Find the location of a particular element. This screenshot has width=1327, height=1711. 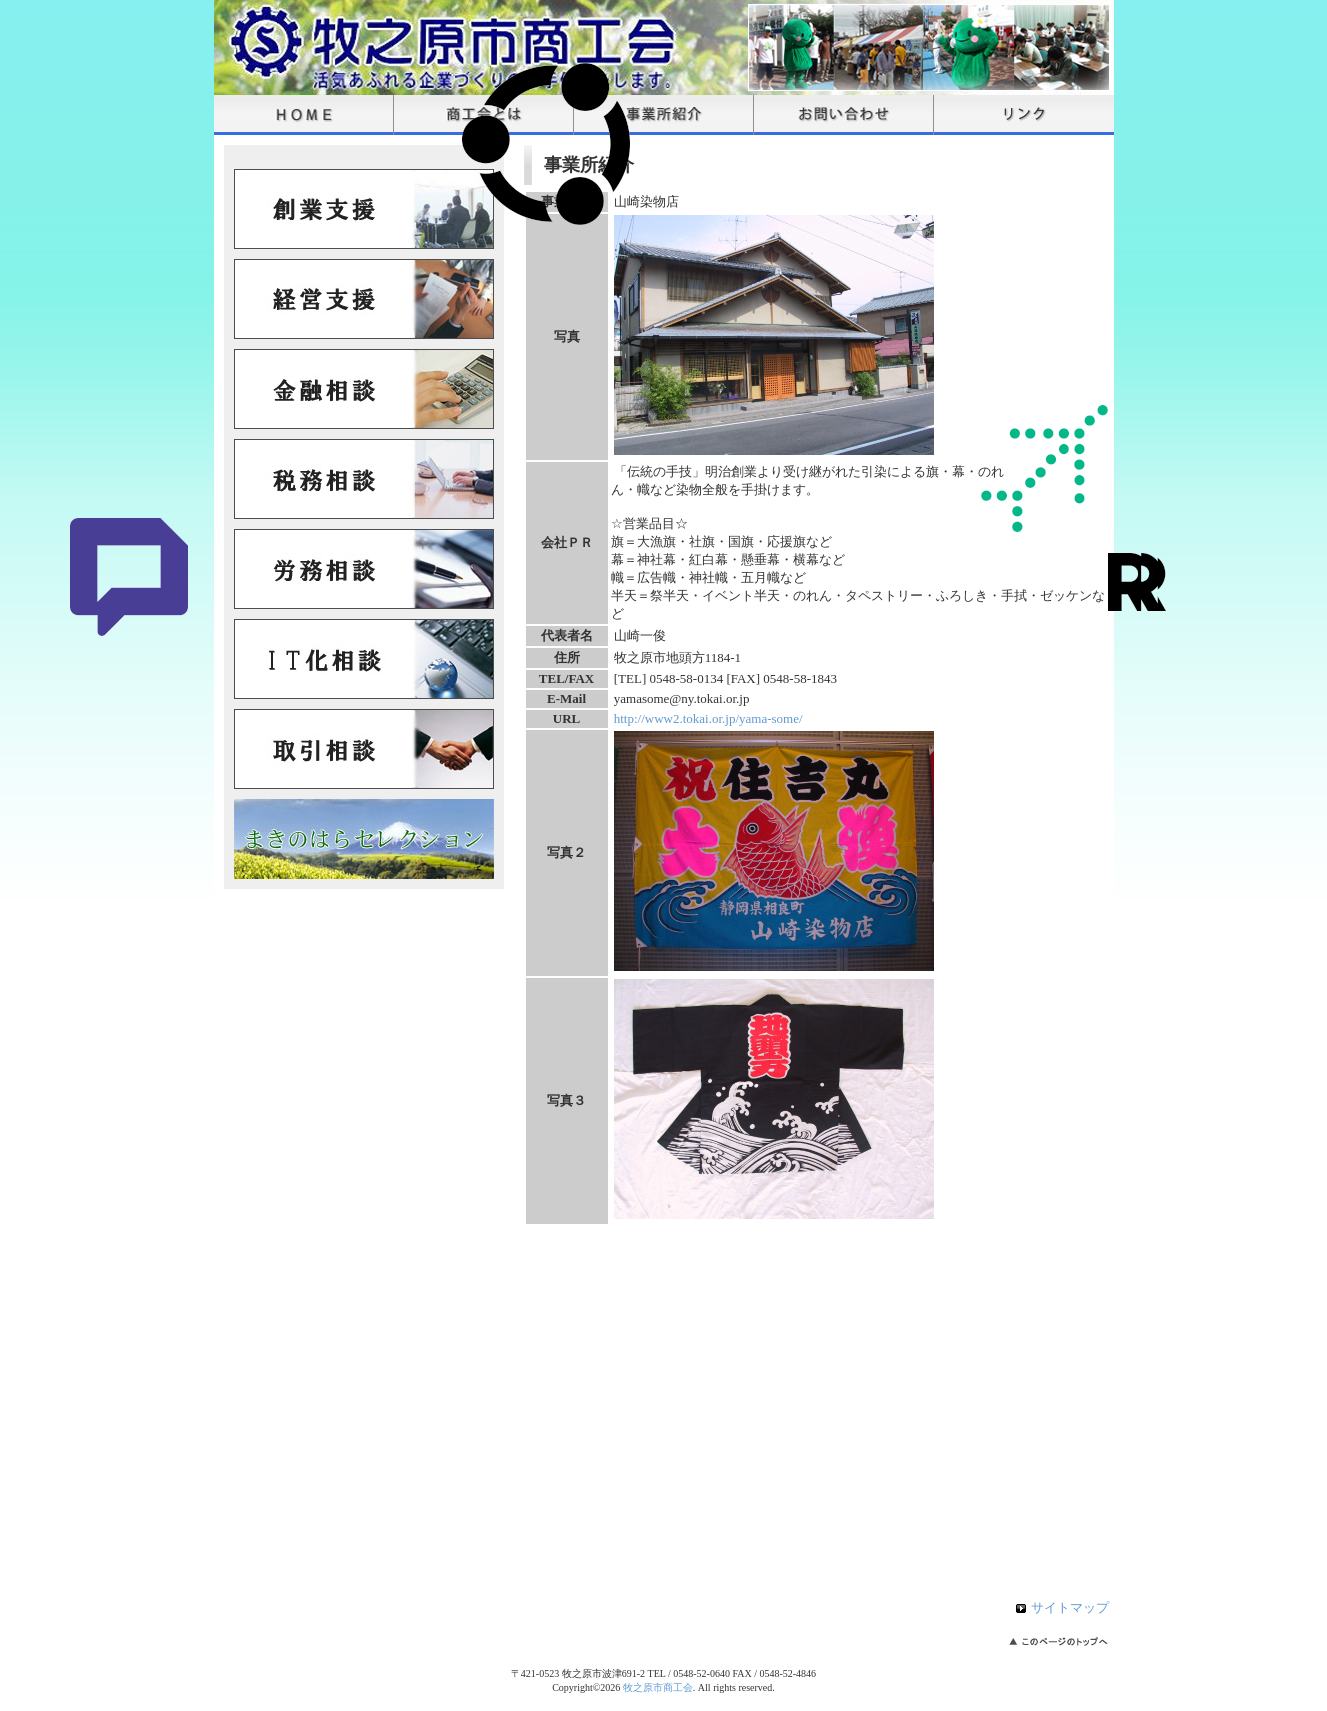

ubuntu linux operating system logo is located at coordinates (546, 144).